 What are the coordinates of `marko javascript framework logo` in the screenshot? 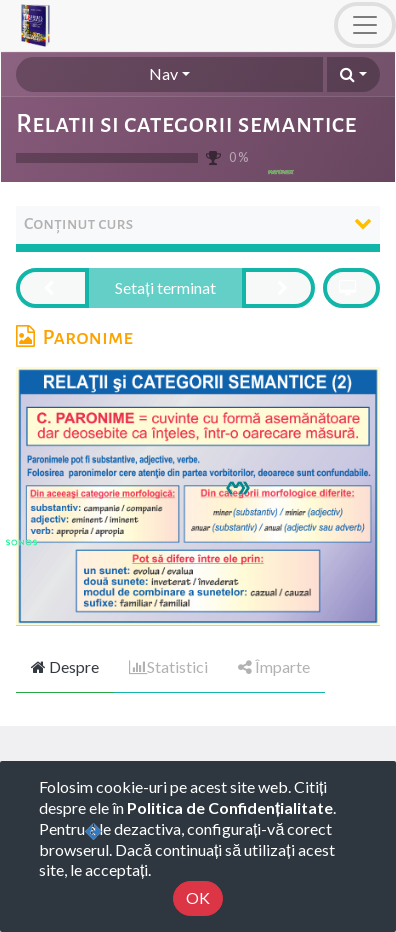 It's located at (238, 488).